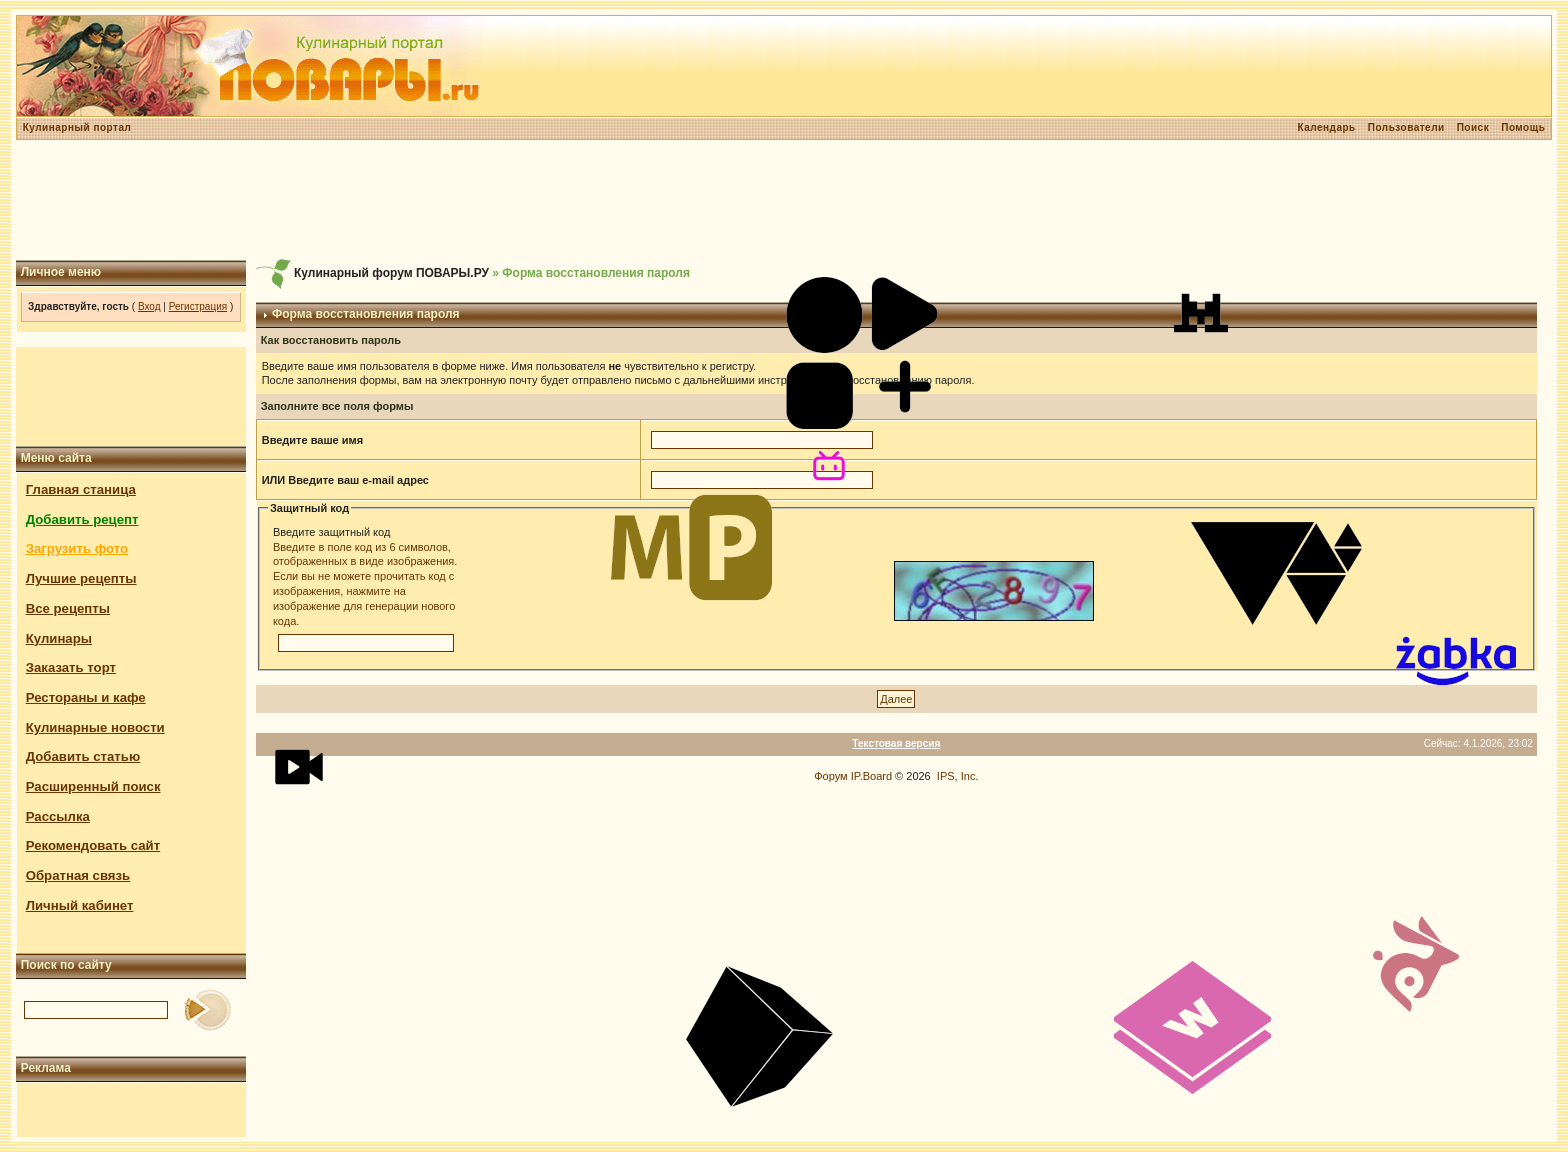 The height and width of the screenshot is (1152, 1568). Describe the element at coordinates (759, 1036) in the screenshot. I see `visit anycubic website or store` at that location.